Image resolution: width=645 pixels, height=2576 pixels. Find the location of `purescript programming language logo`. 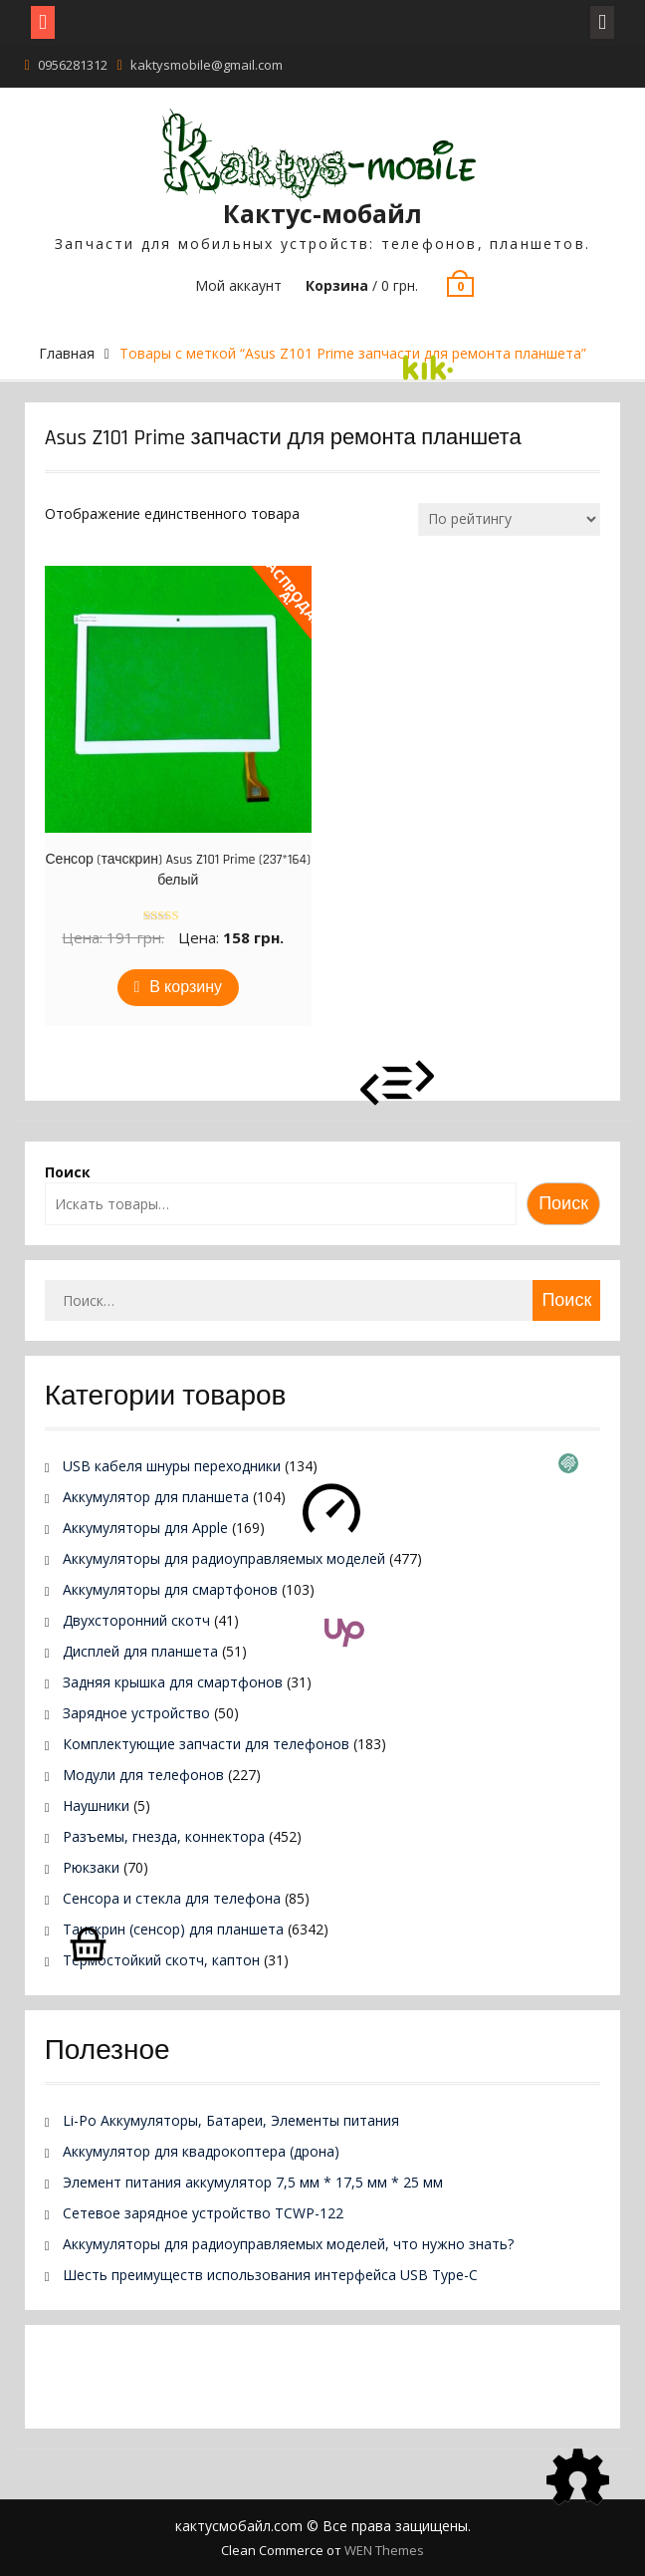

purescript programming language logo is located at coordinates (397, 1083).